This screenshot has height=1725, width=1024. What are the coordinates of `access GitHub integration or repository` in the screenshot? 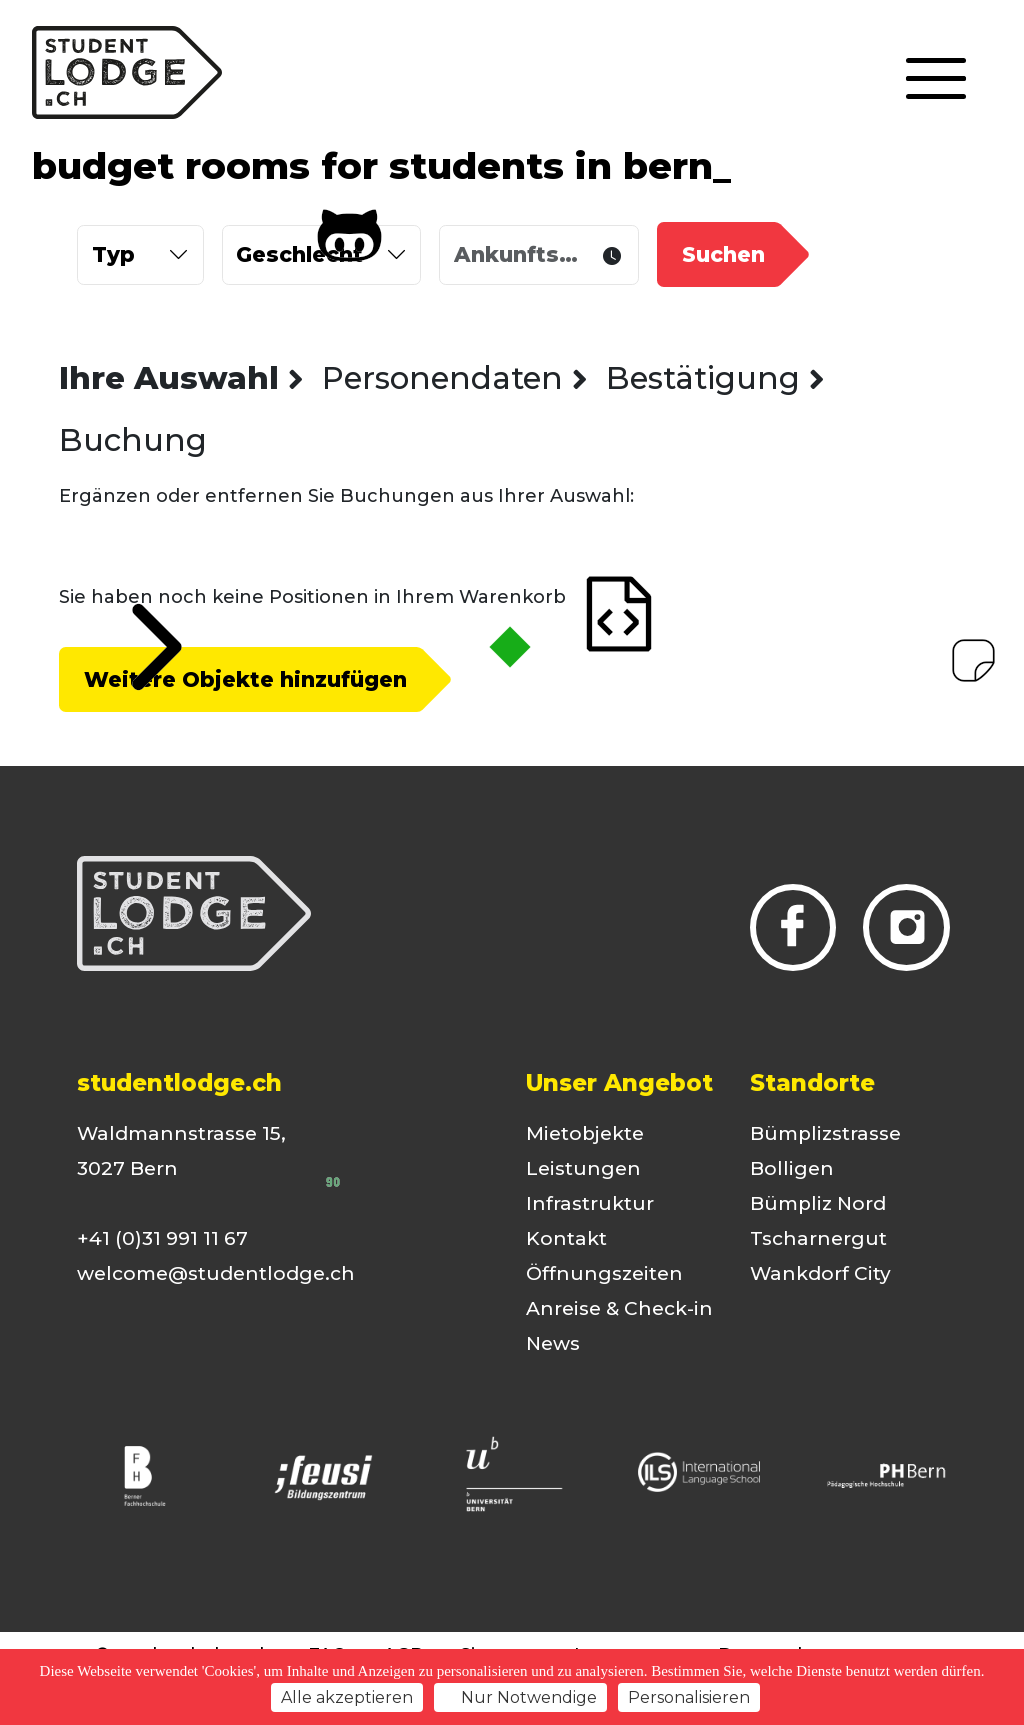 It's located at (349, 233).